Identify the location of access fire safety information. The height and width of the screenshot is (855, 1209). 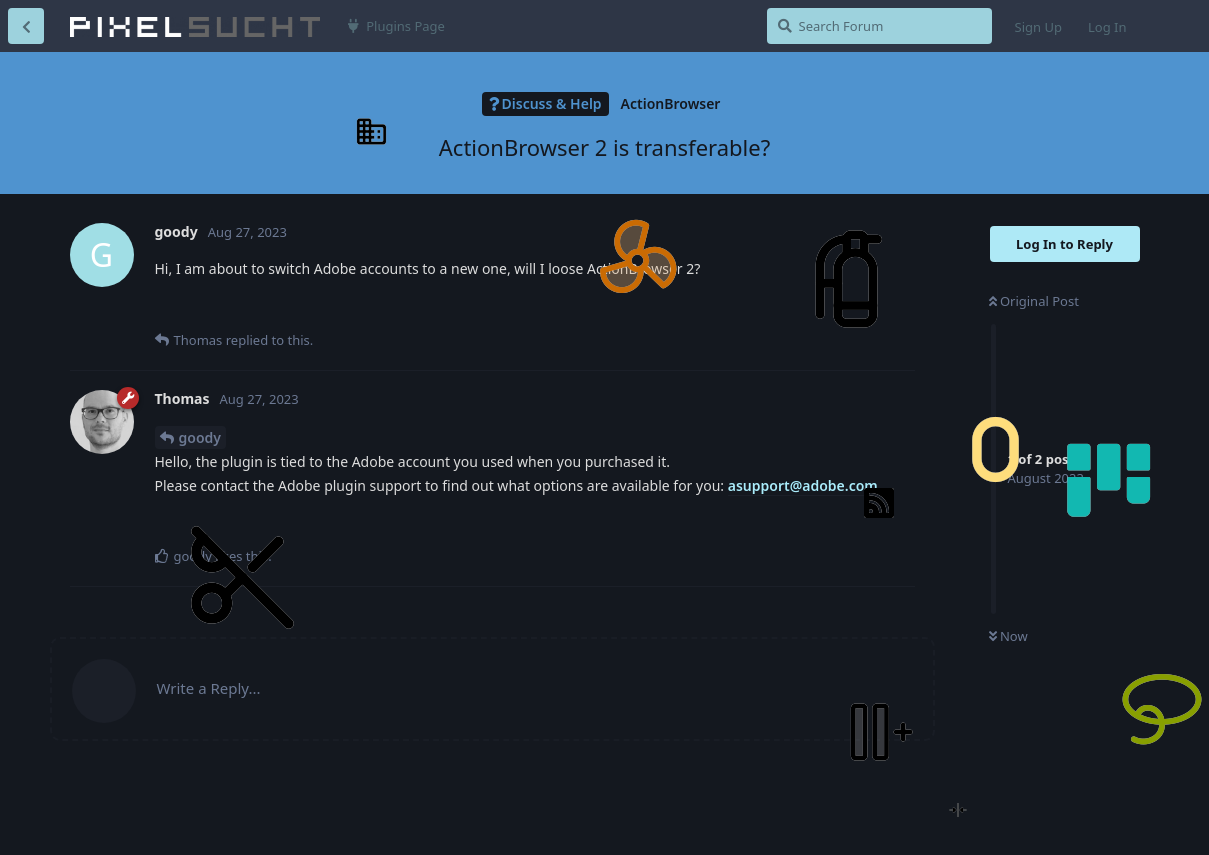
(851, 279).